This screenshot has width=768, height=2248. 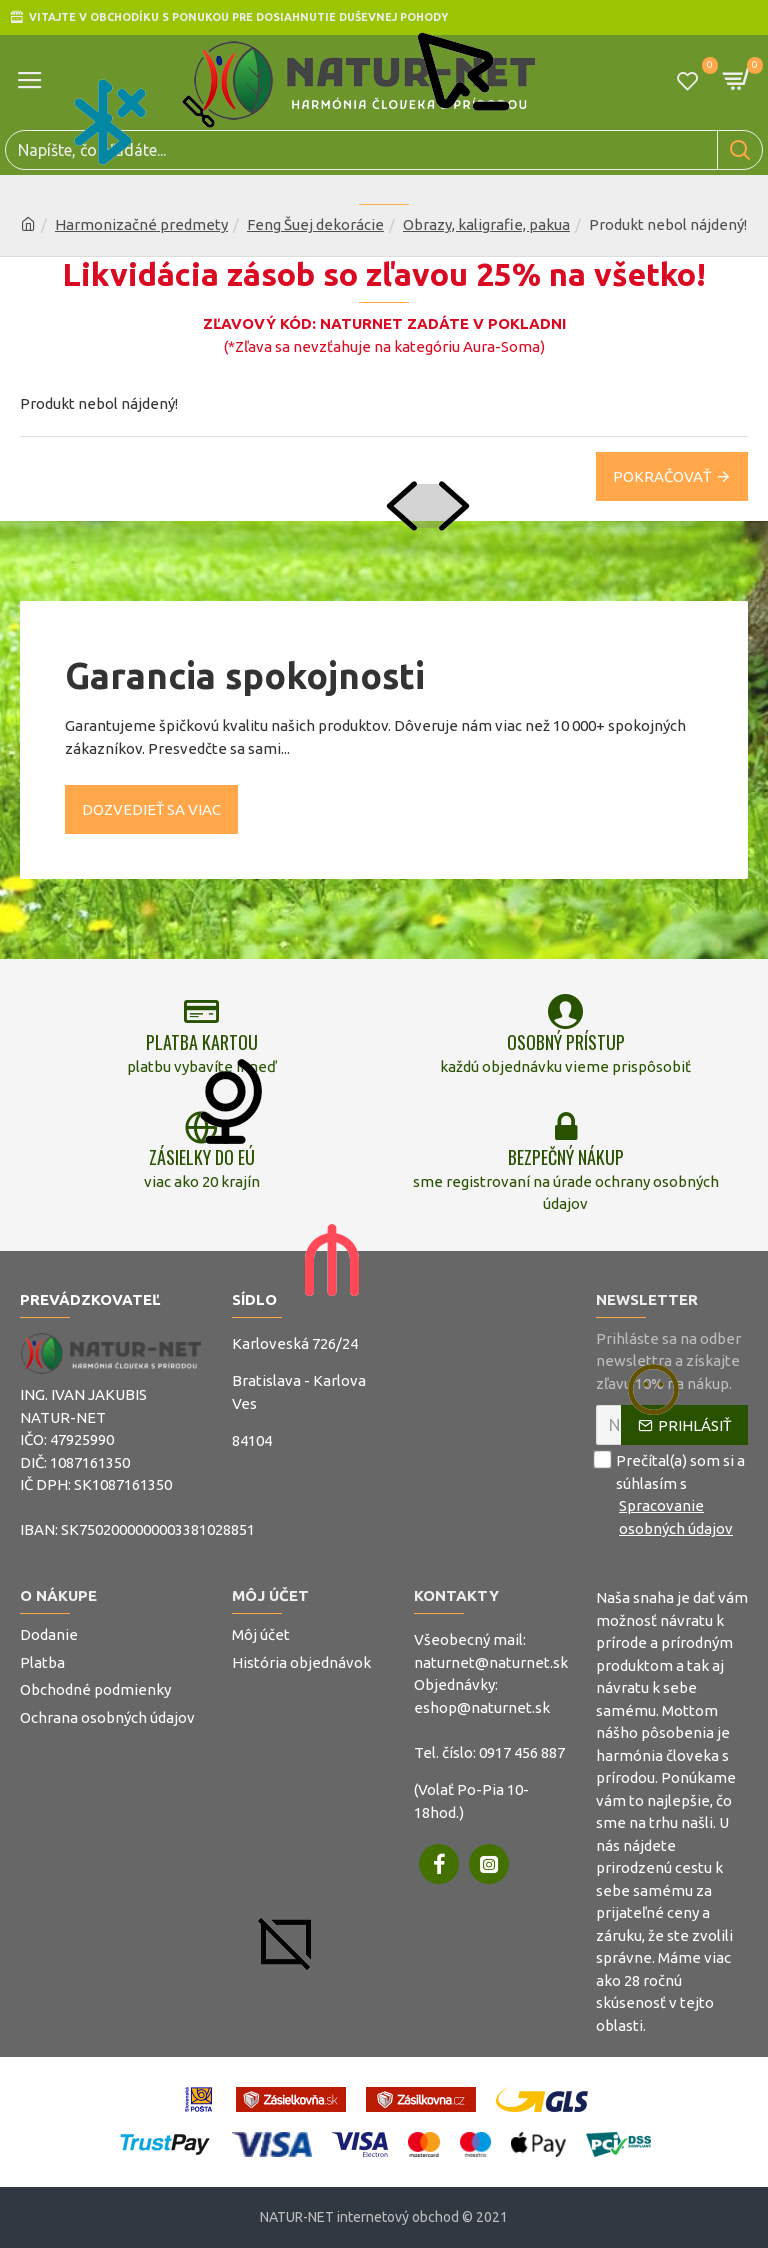 I want to click on bluetooth is disabled or turned off, so click(x=103, y=122).